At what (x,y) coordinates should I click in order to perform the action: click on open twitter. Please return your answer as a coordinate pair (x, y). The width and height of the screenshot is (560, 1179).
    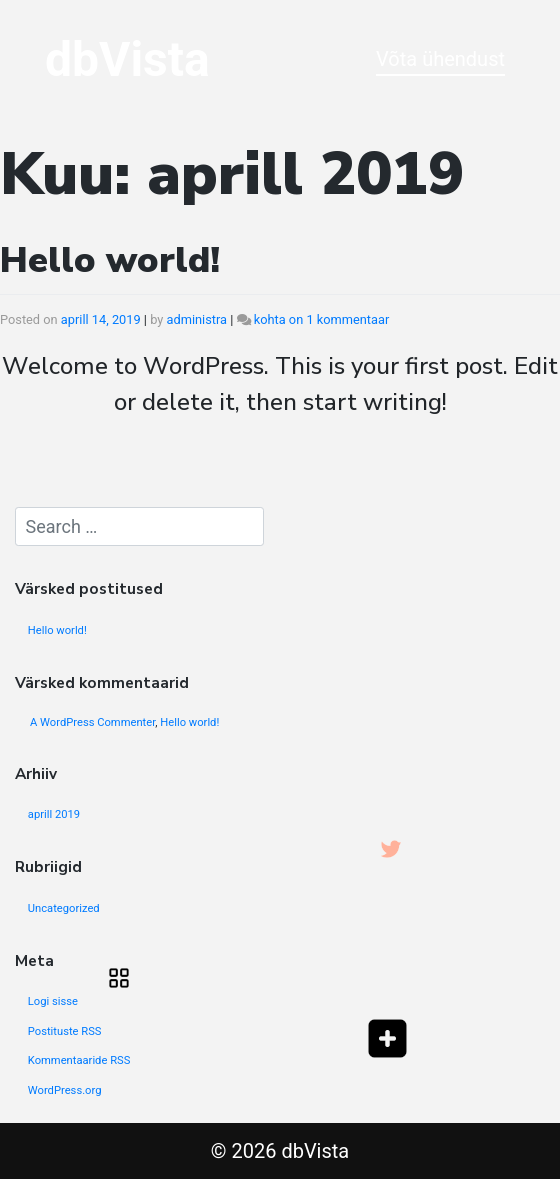
    Looking at the image, I should click on (391, 849).